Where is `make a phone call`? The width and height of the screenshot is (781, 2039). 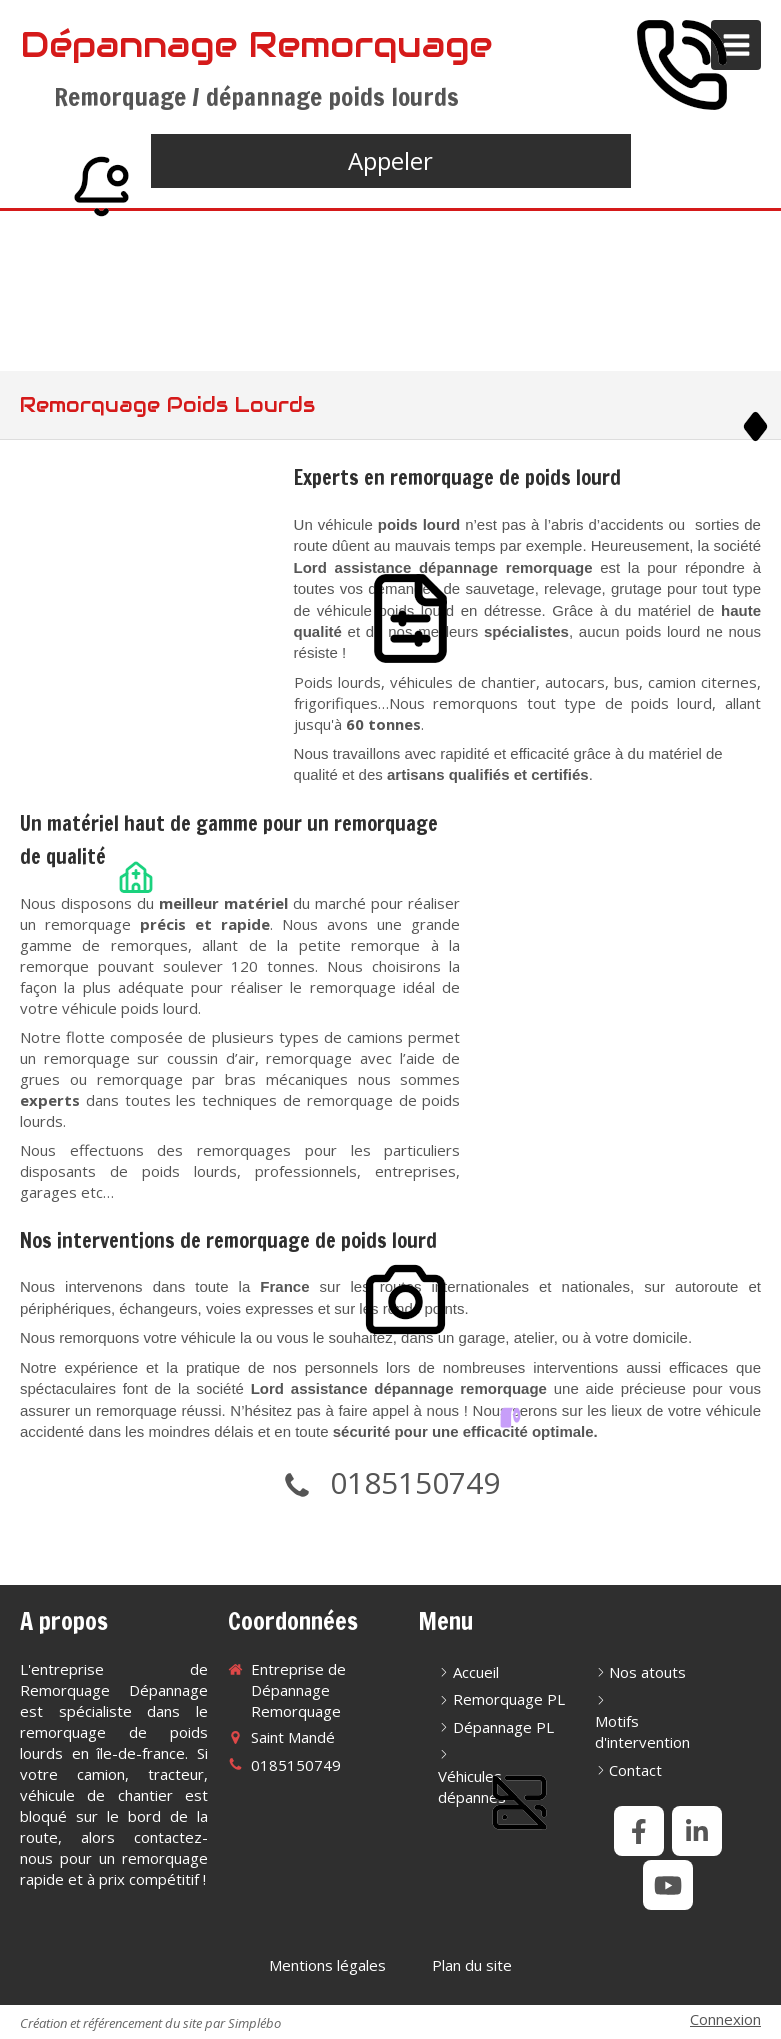 make a phone call is located at coordinates (682, 65).